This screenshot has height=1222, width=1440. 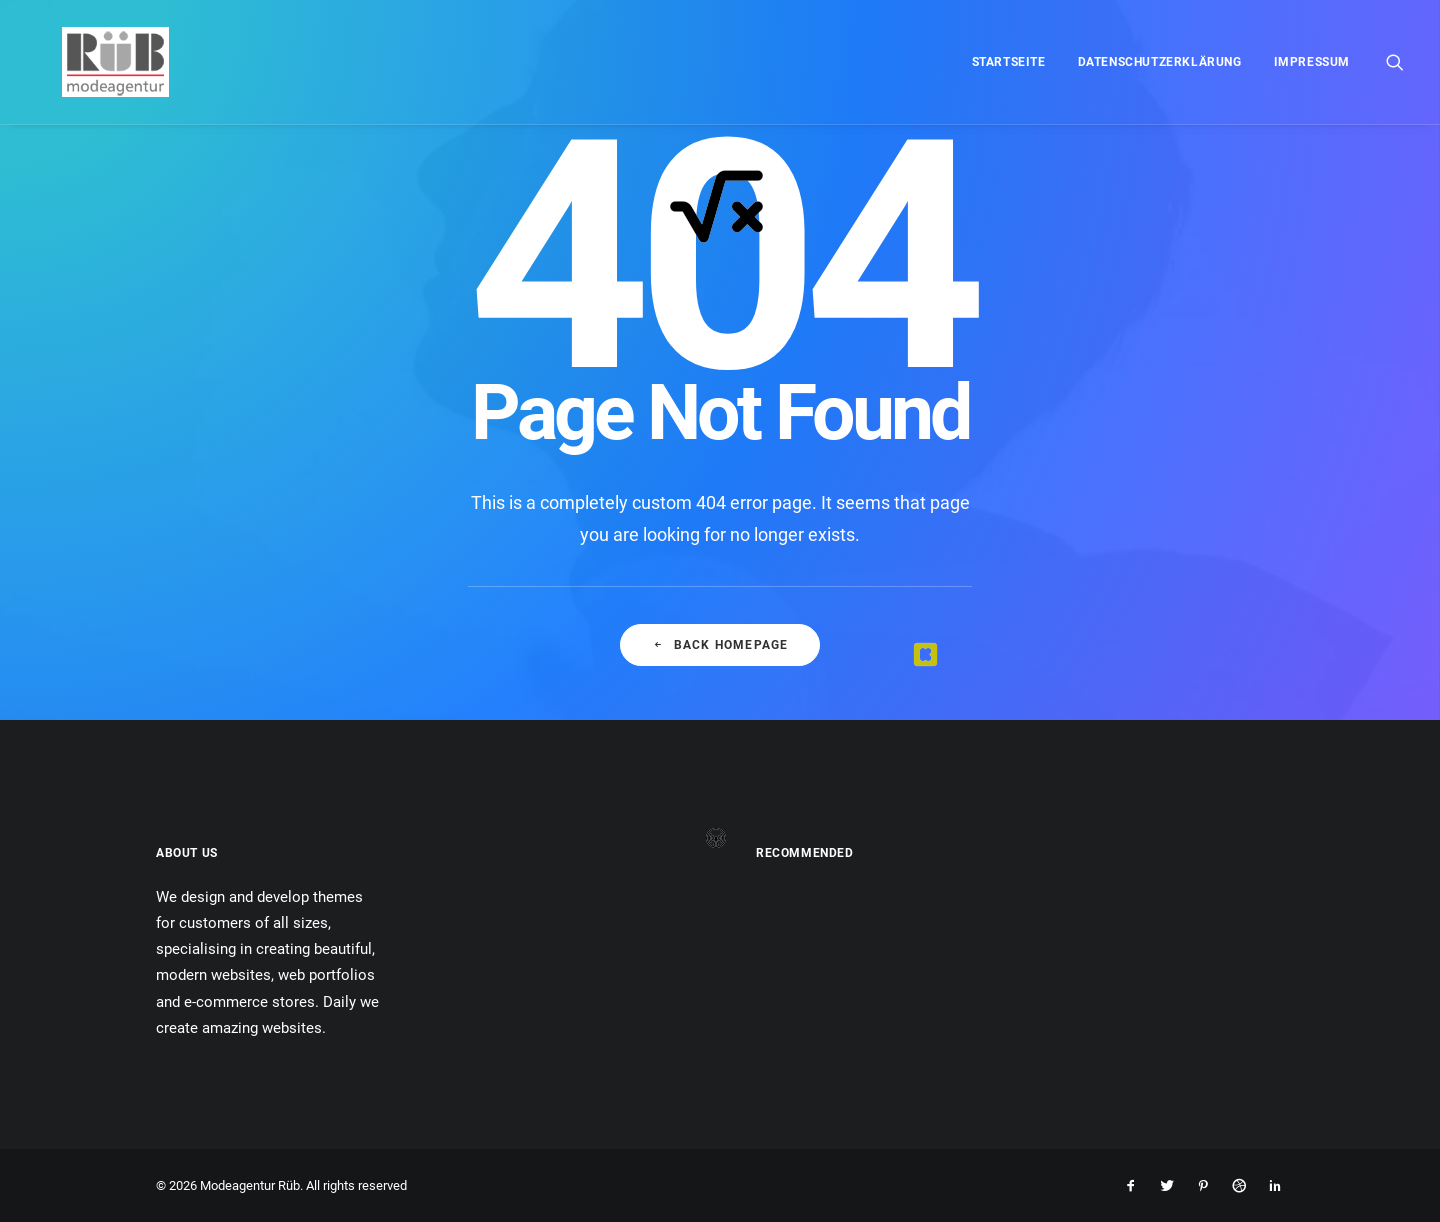 I want to click on visit Kickstarter crowdfunding platform, so click(x=925, y=654).